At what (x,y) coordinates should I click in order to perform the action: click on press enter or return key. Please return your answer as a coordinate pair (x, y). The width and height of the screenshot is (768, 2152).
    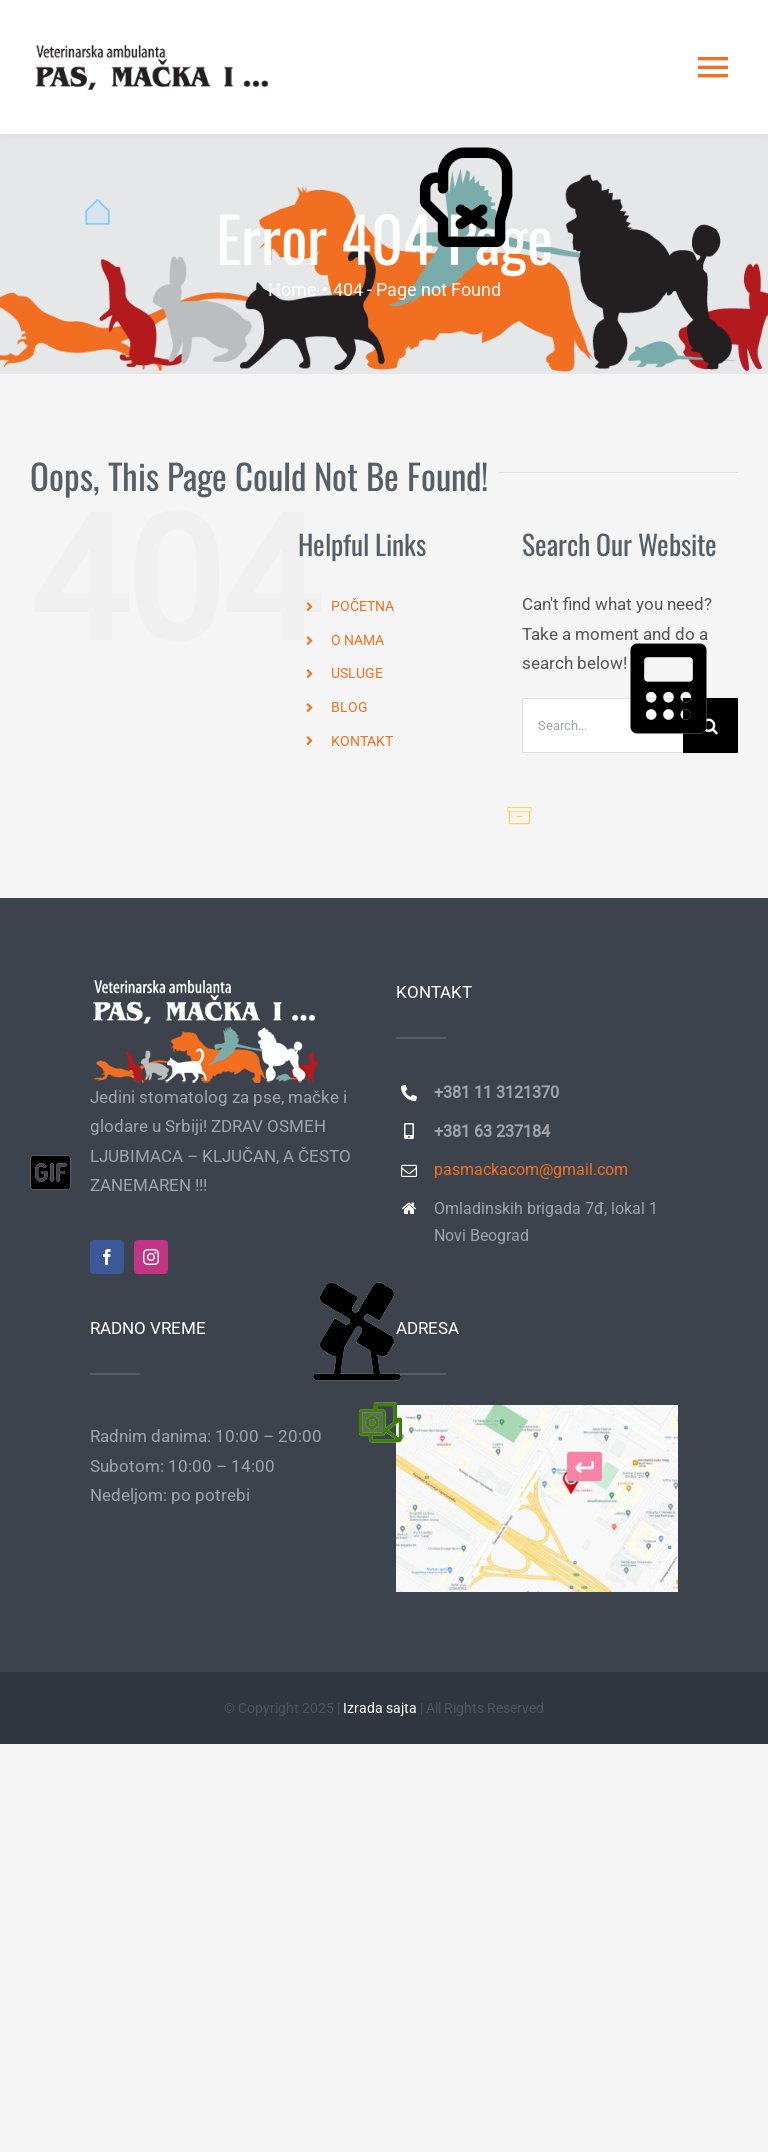
    Looking at the image, I should click on (584, 1466).